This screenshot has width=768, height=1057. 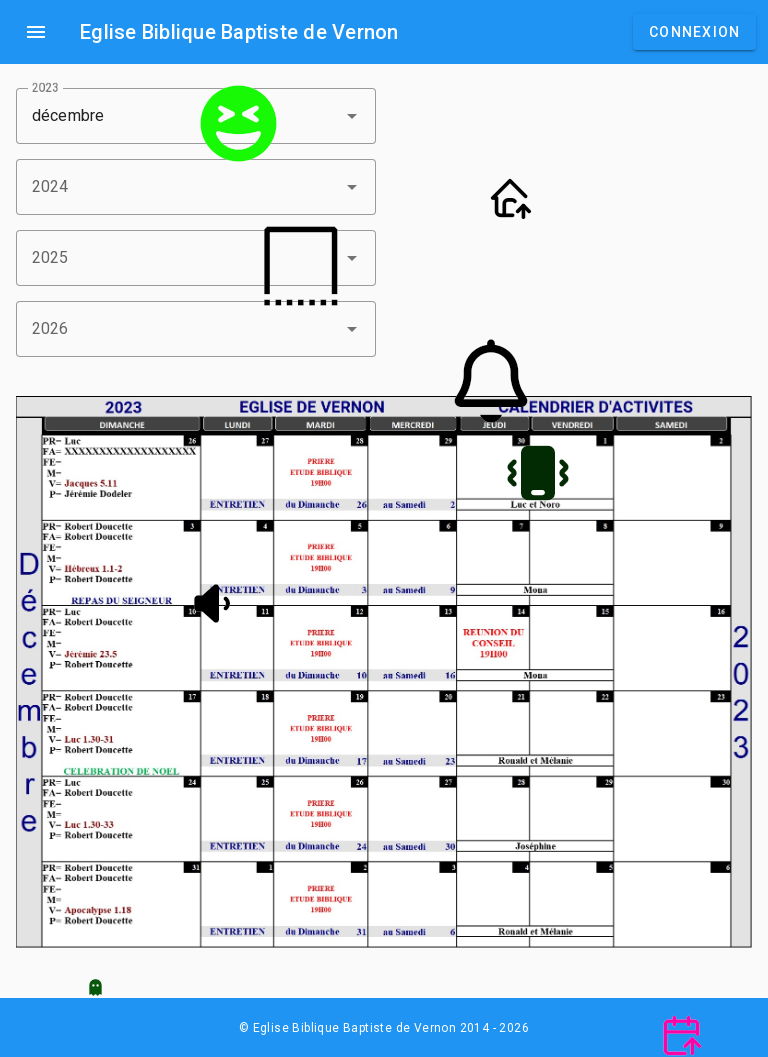 What do you see at coordinates (298, 266) in the screenshot?
I see `insert a code snippet` at bounding box center [298, 266].